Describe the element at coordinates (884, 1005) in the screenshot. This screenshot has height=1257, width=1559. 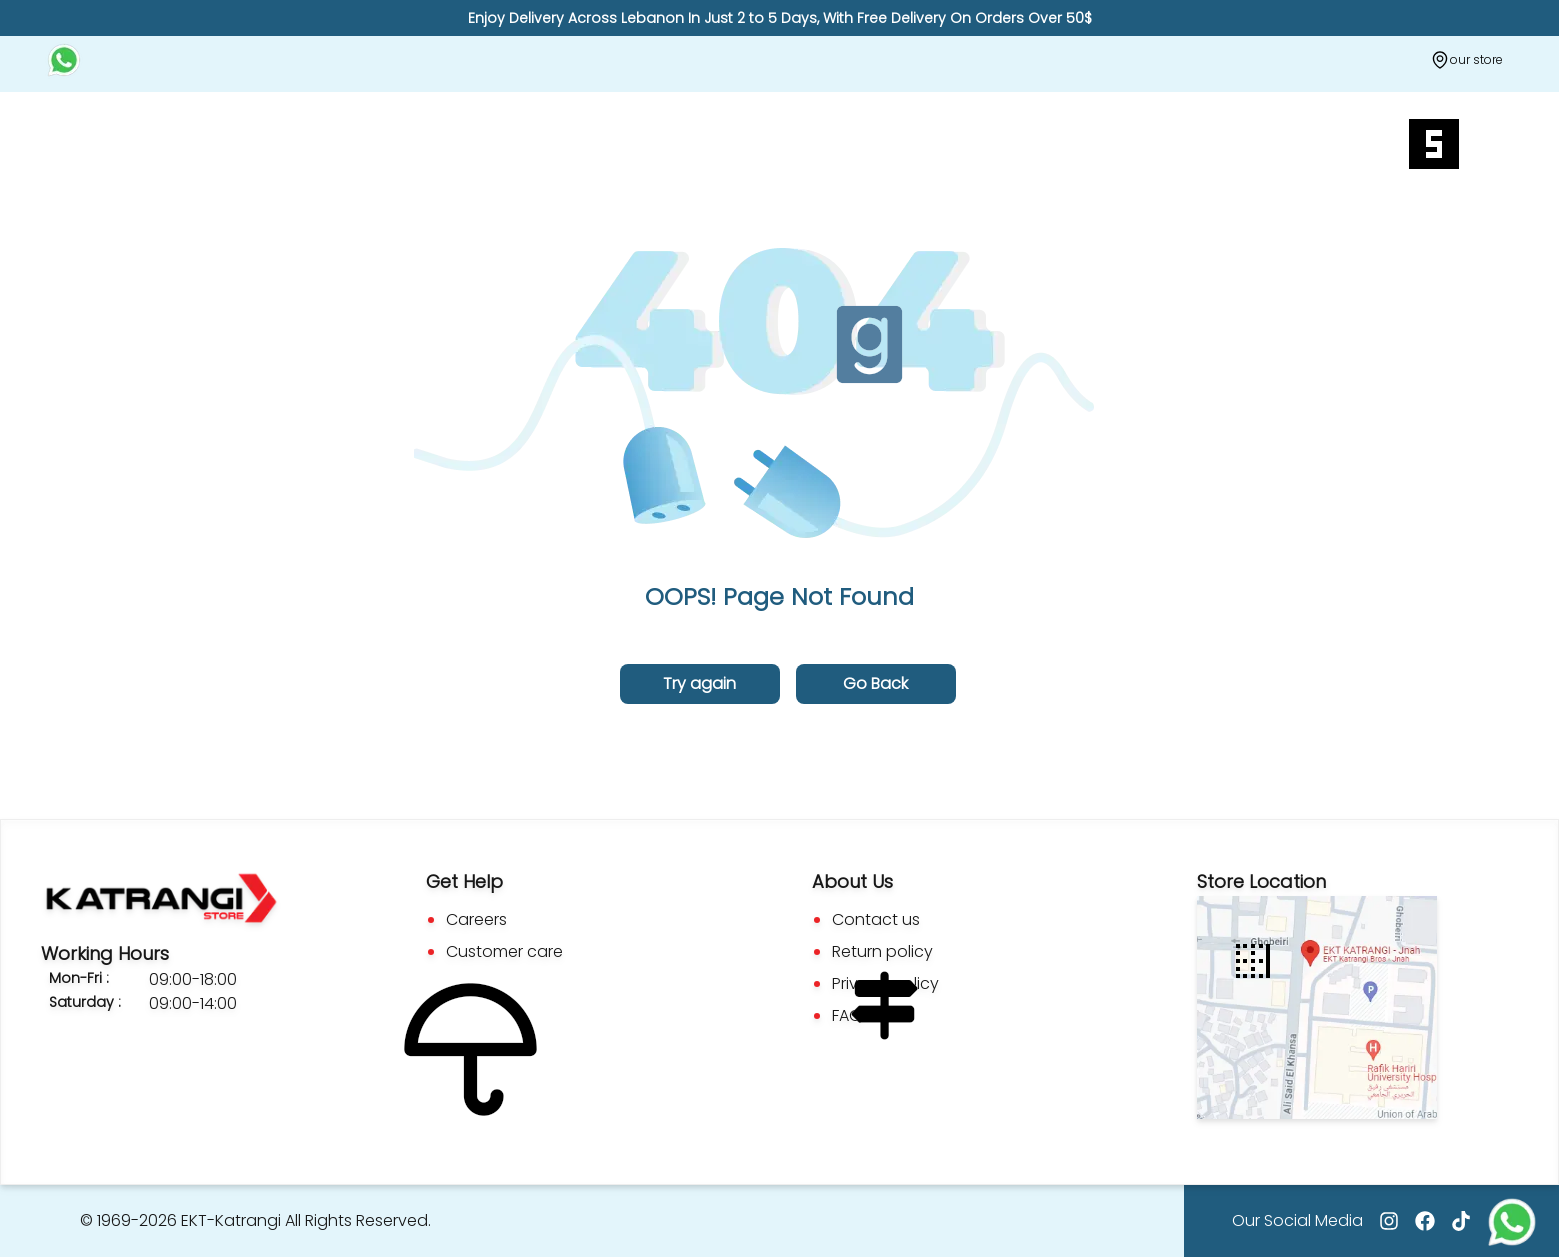
I see `view directions or navigation options` at that location.